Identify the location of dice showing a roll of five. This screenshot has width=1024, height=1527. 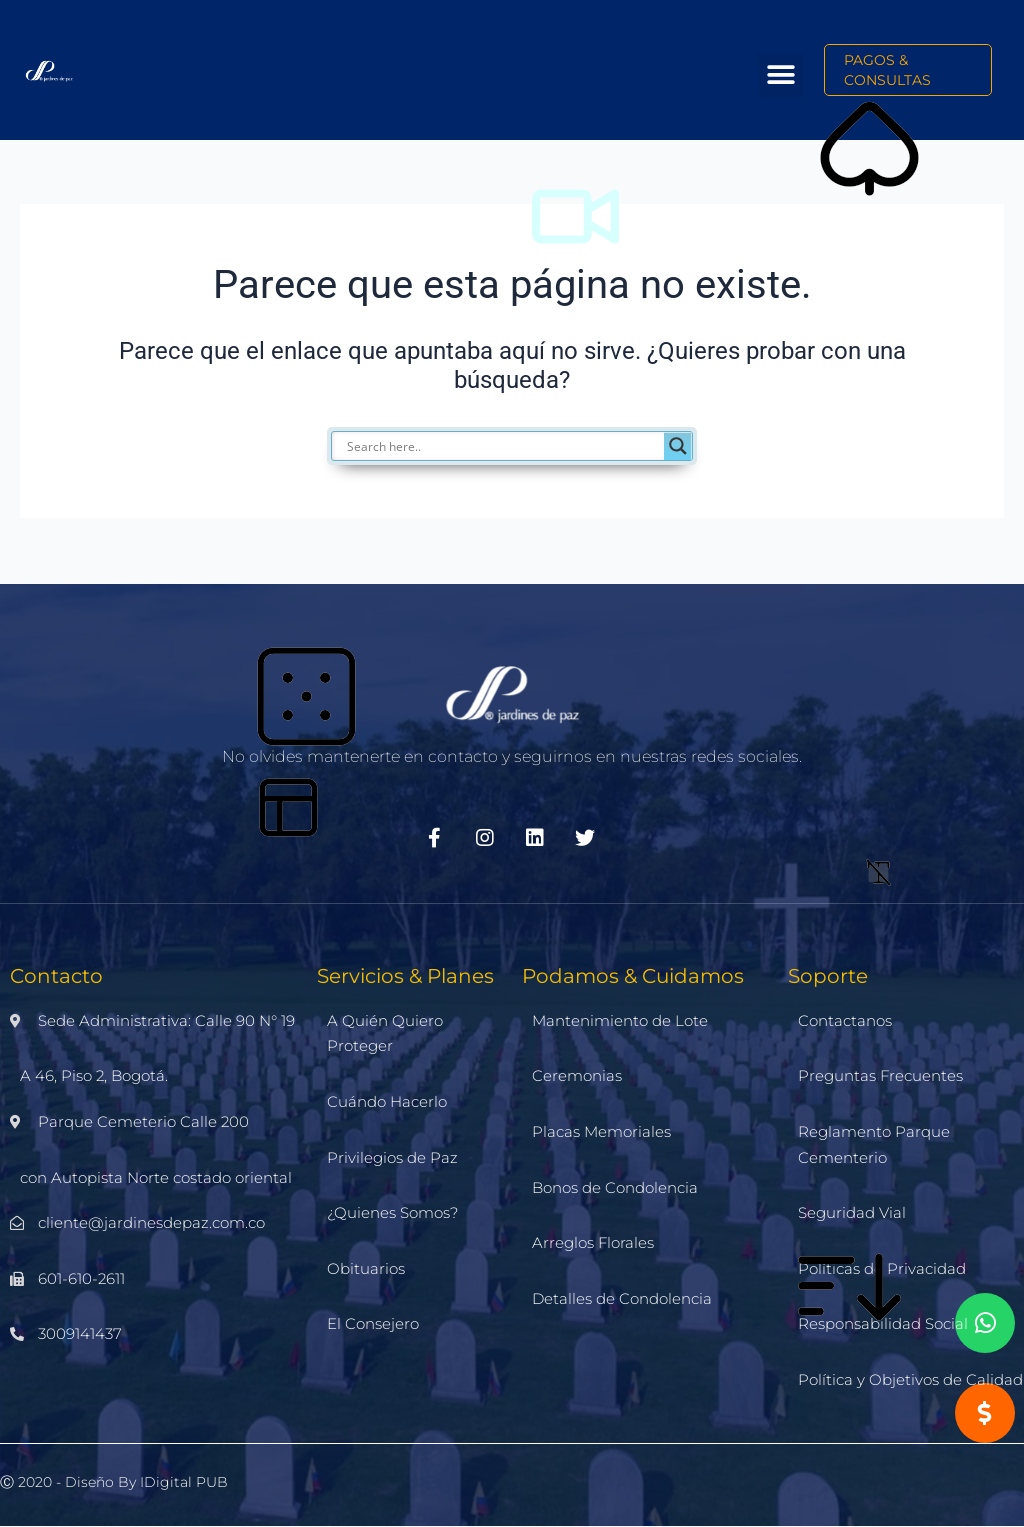
(306, 696).